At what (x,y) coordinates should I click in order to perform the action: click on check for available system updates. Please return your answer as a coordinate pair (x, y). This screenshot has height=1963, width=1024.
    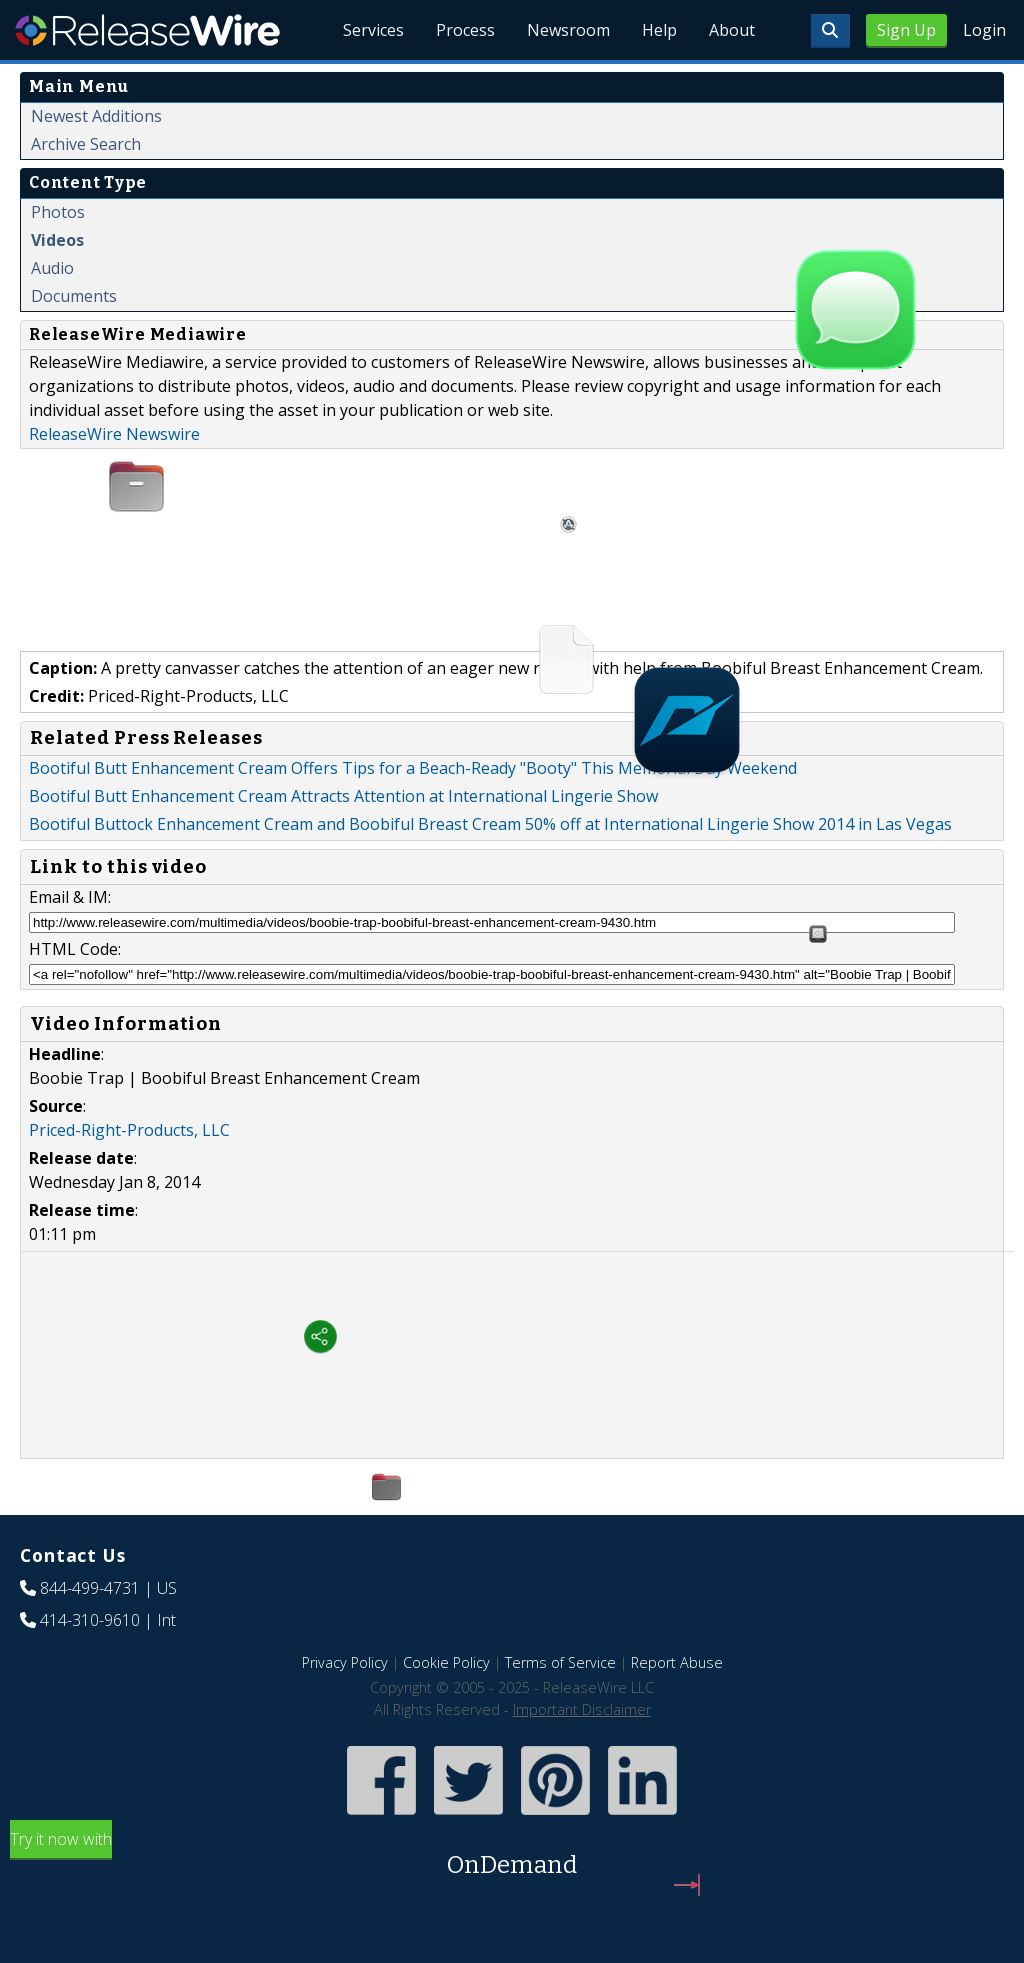
    Looking at the image, I should click on (568, 524).